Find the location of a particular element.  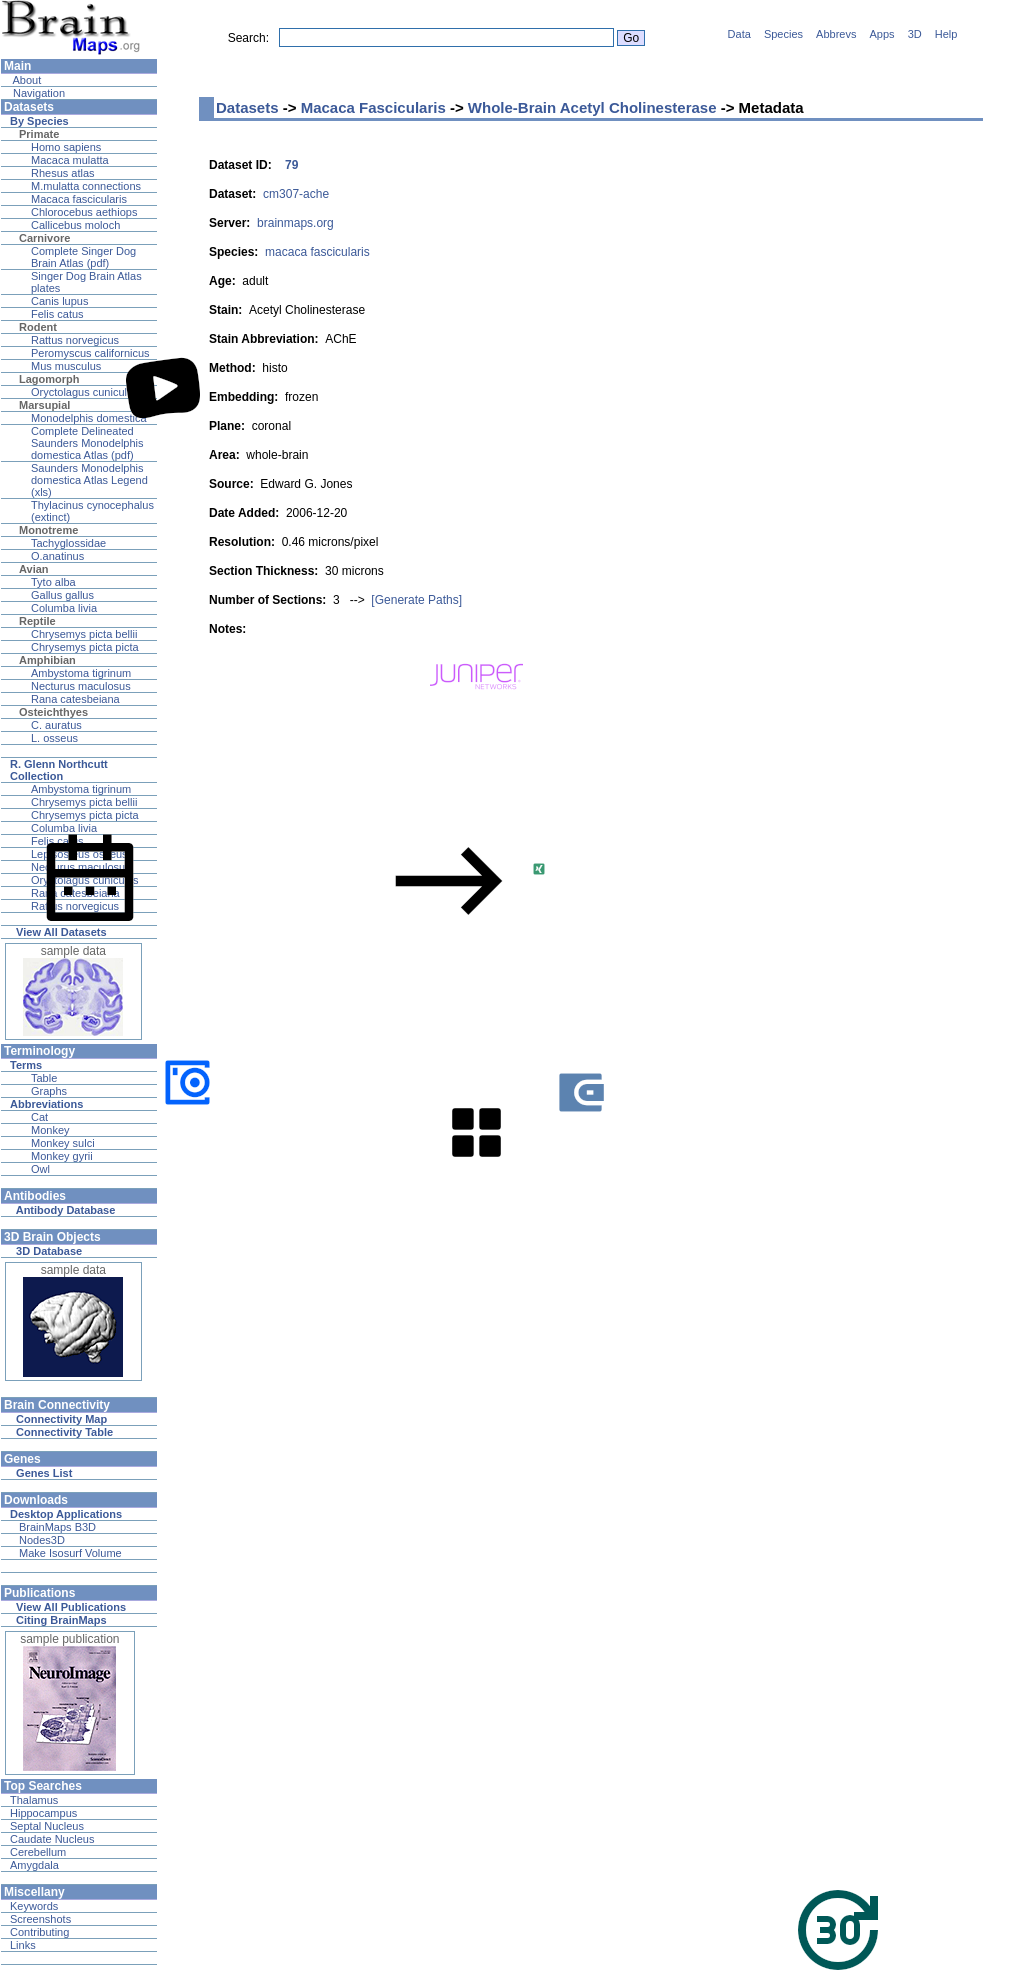

access app grid or menu is located at coordinates (476, 1132).